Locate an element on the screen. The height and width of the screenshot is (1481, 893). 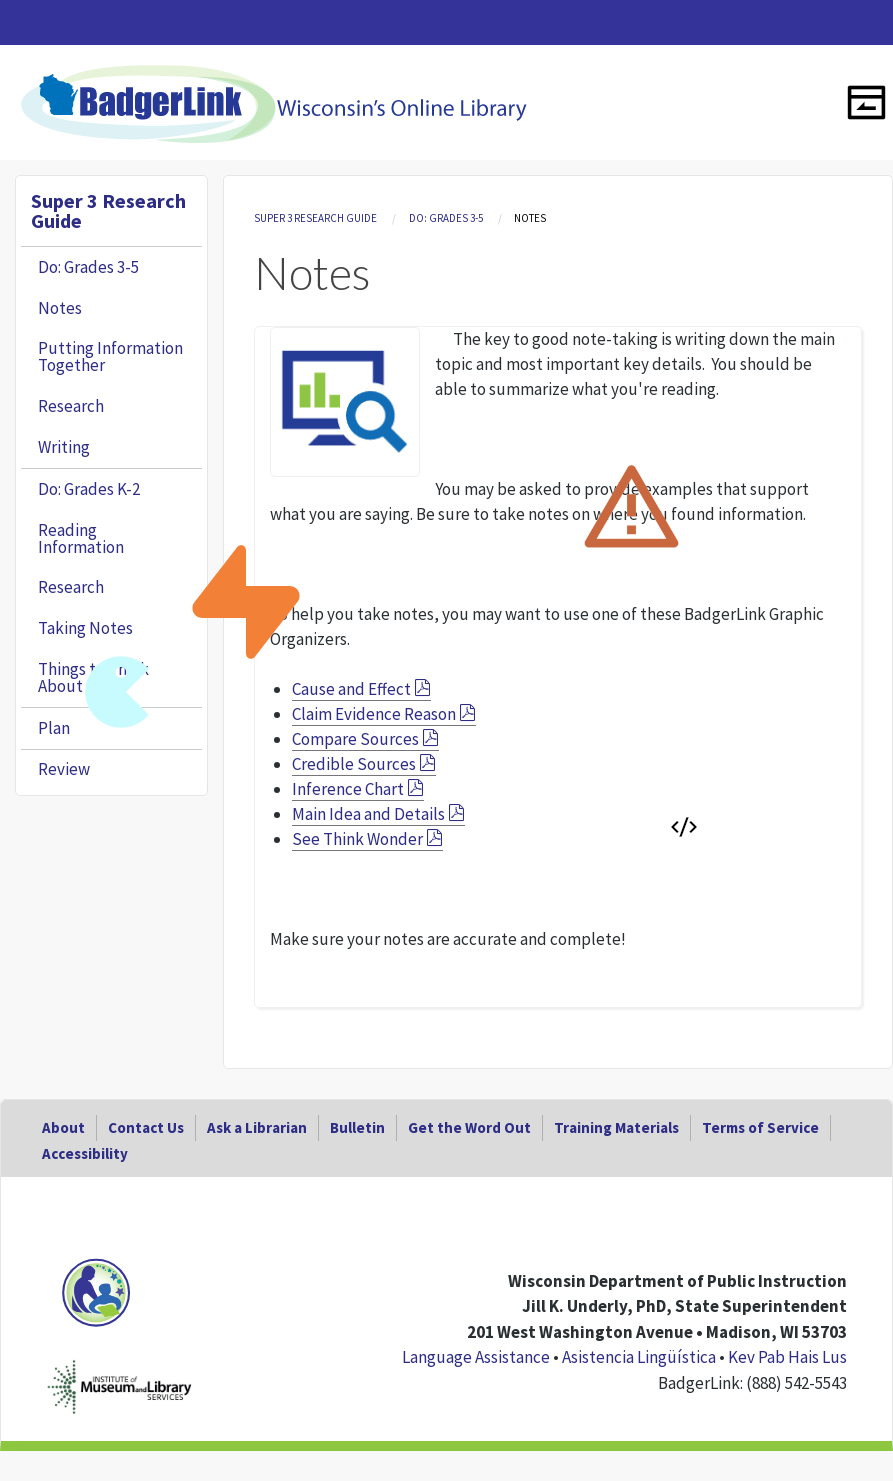
request a refund for a purchase is located at coordinates (866, 102).